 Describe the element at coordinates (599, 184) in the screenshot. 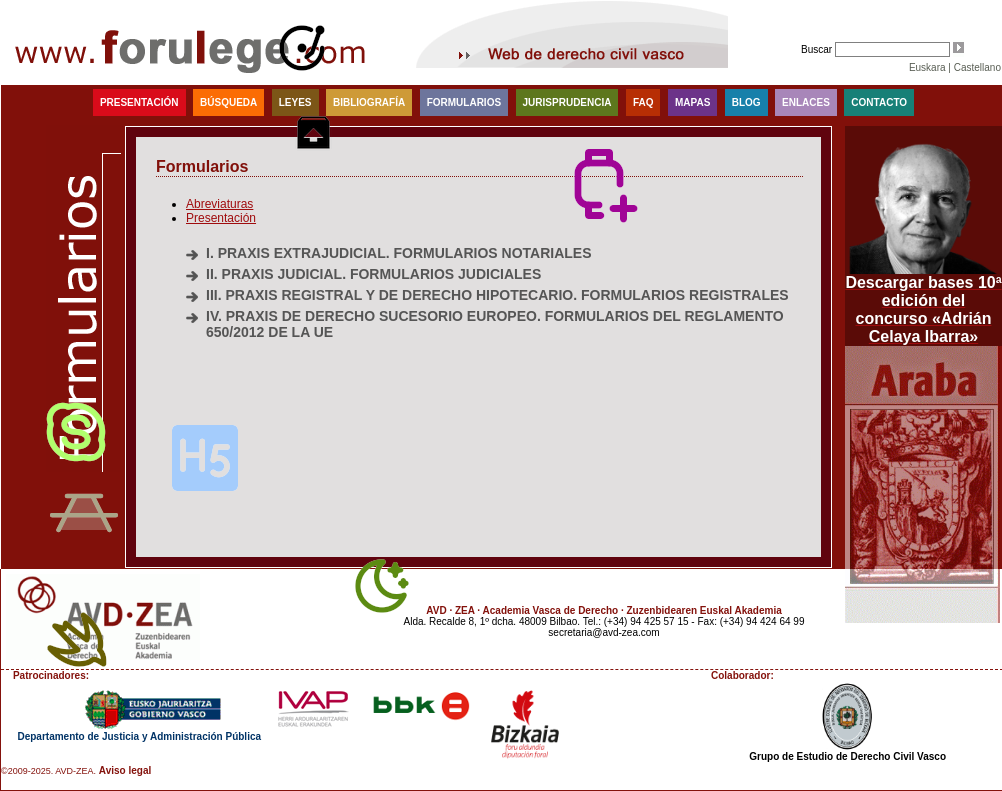

I see `add a new smartwatch device` at that location.